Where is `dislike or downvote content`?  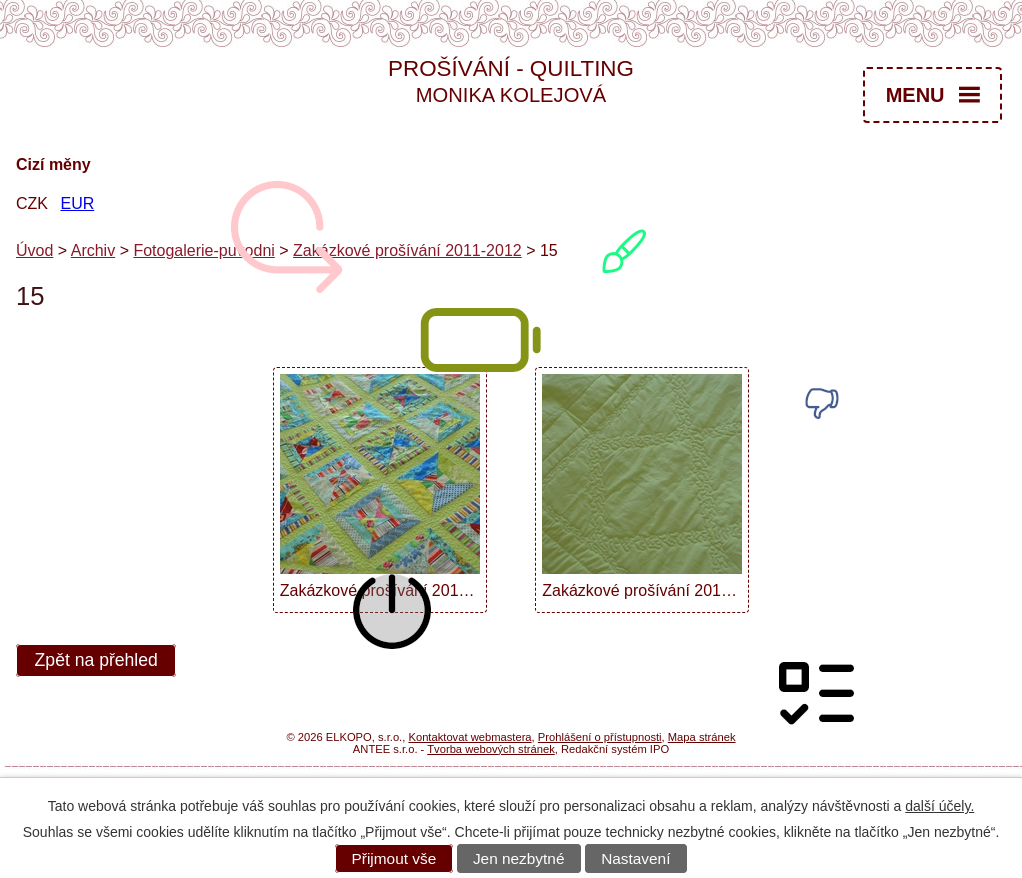 dislike or downvote content is located at coordinates (822, 402).